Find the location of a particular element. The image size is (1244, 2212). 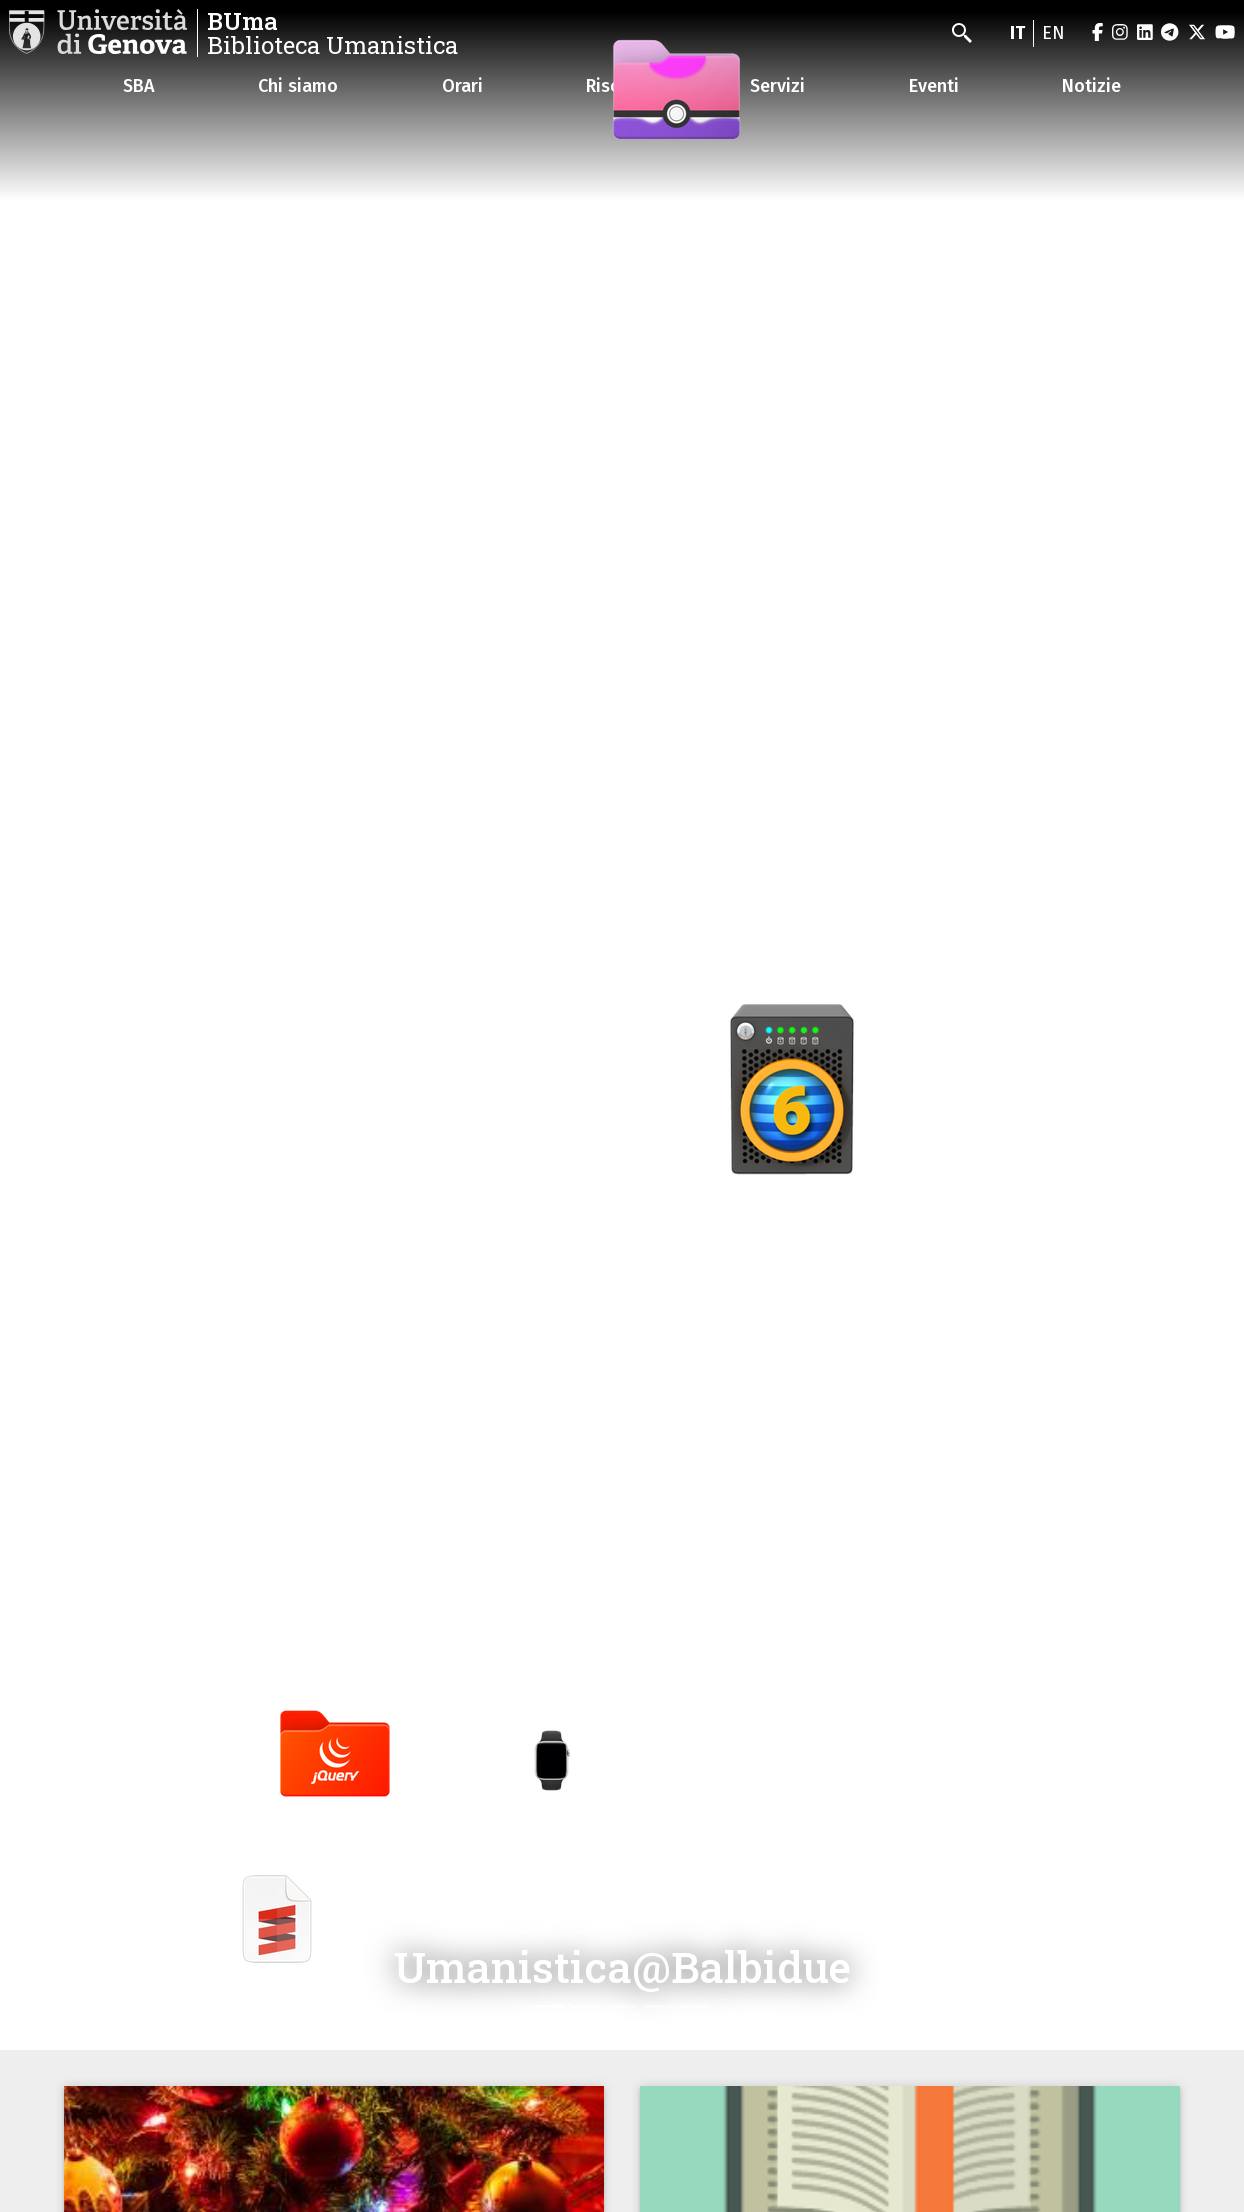

manage your connected Apple Watch SE is located at coordinates (551, 1760).